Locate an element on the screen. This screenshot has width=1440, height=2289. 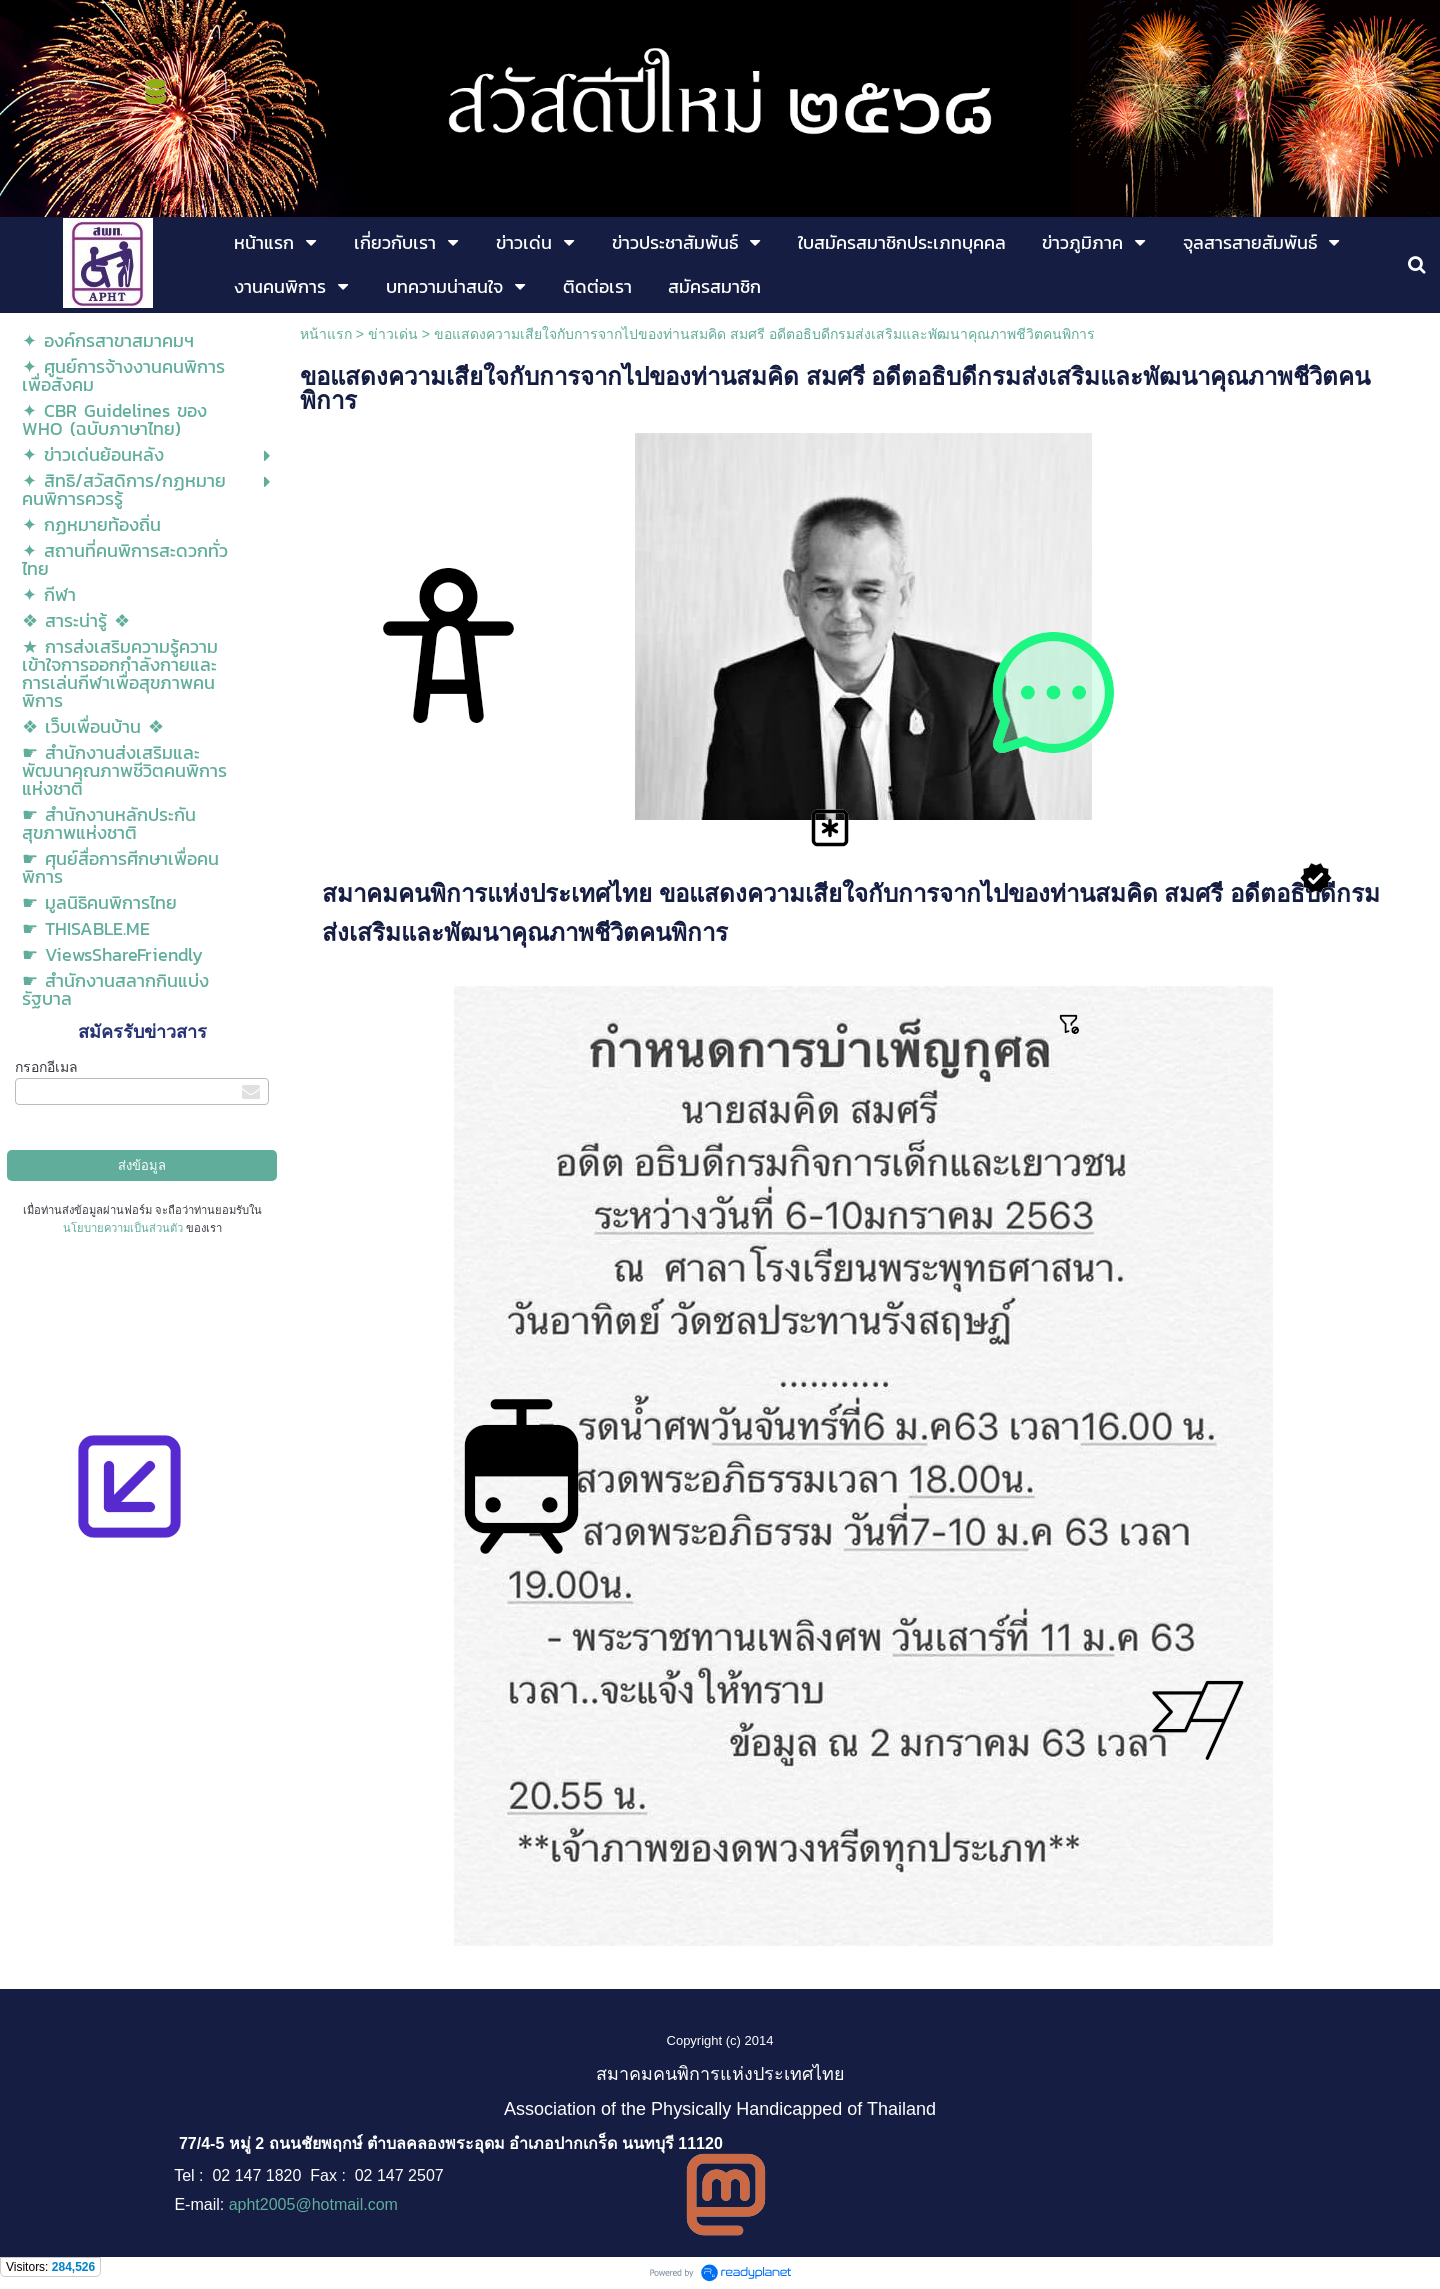
clear all active filters is located at coordinates (1068, 1023).